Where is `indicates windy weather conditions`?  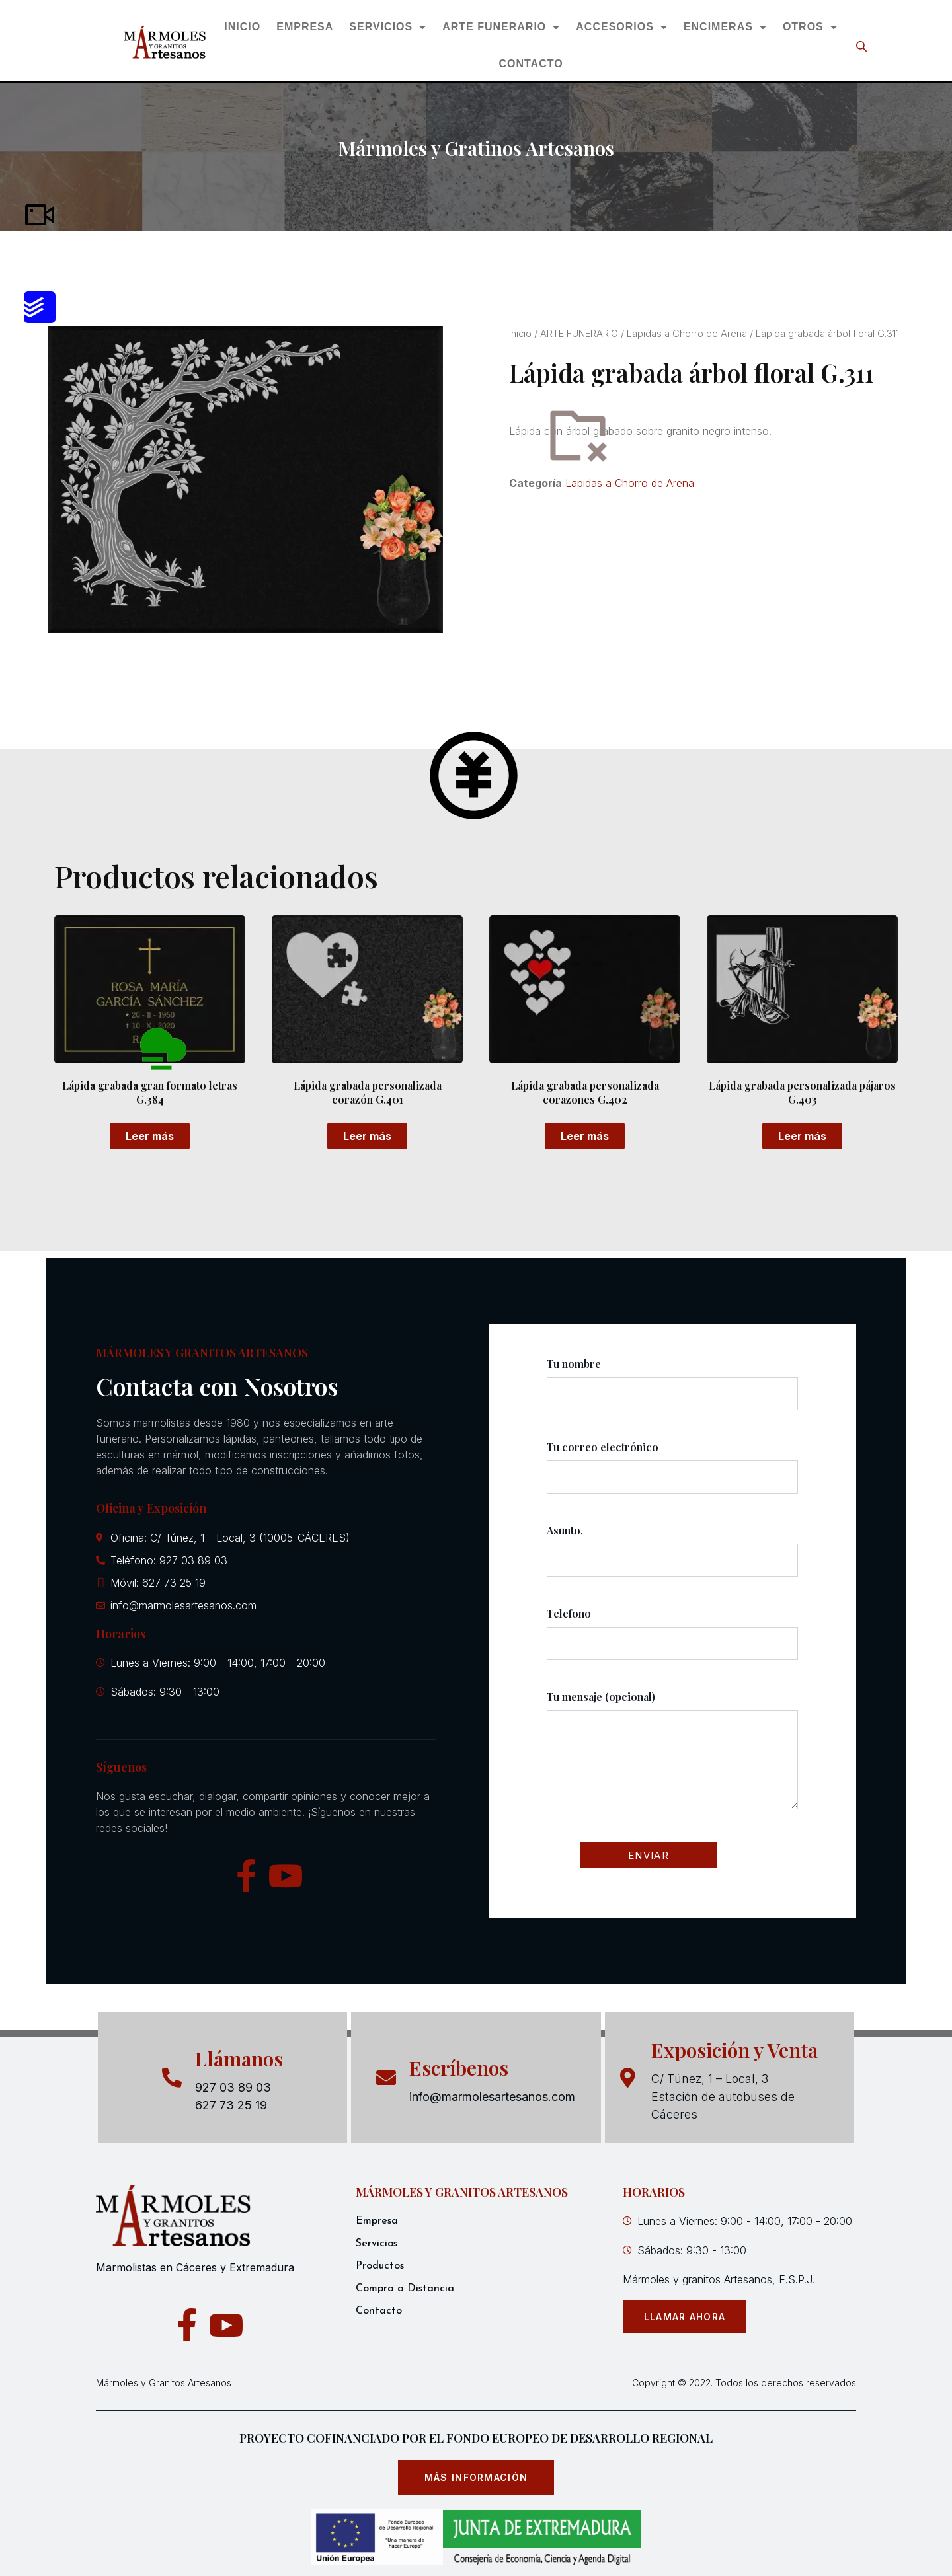 indicates windy weather conditions is located at coordinates (163, 1047).